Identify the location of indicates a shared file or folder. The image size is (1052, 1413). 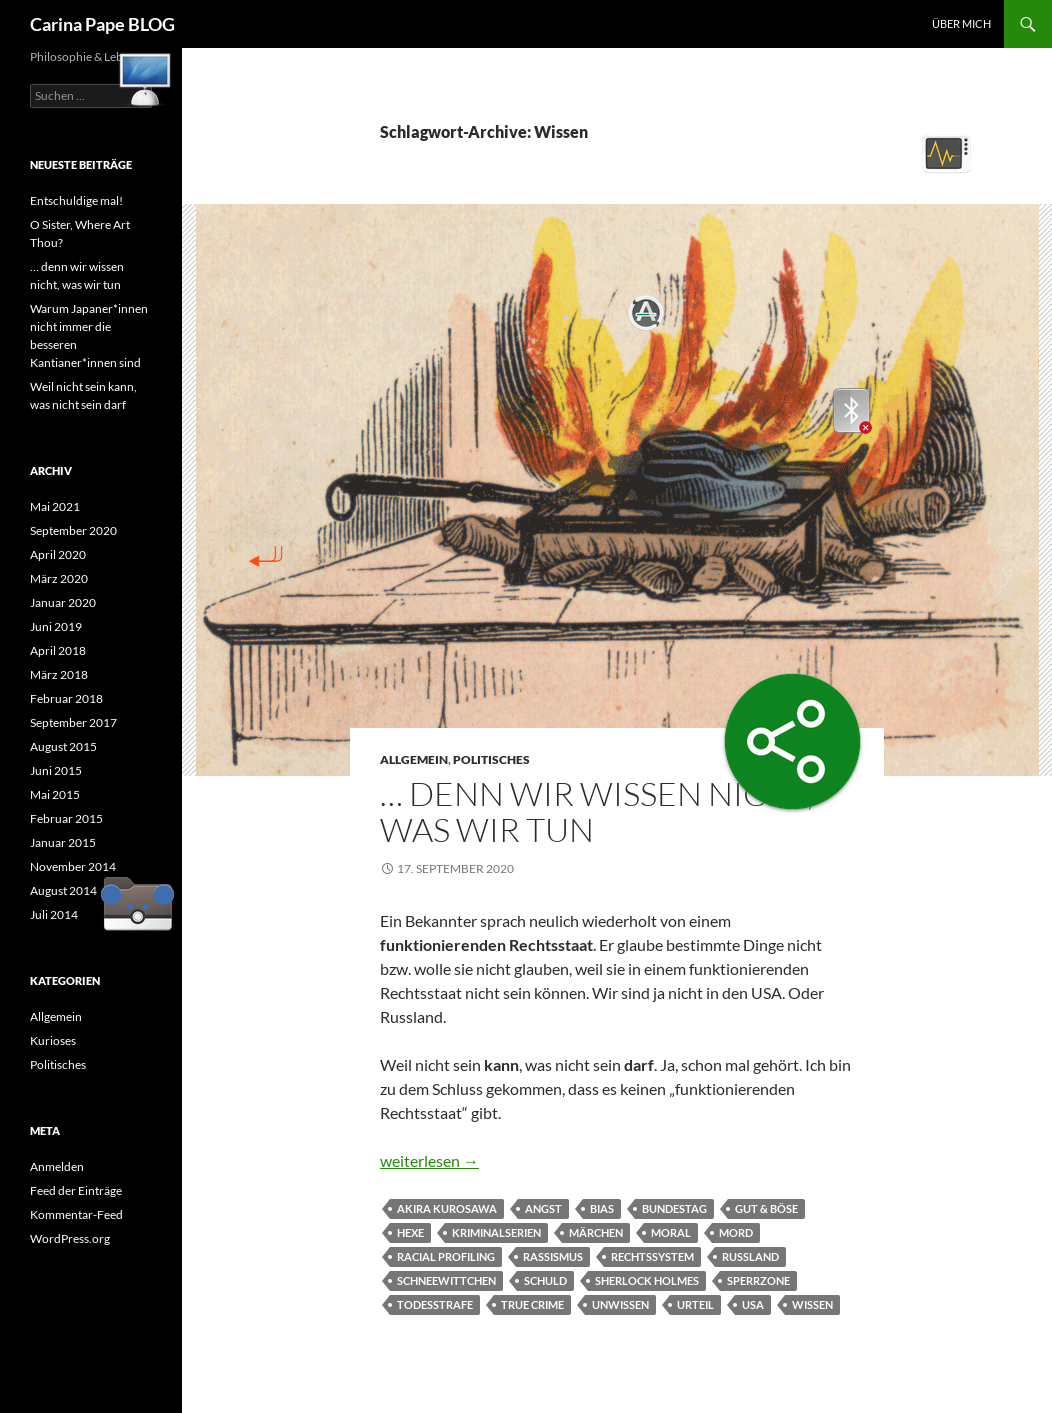
(792, 741).